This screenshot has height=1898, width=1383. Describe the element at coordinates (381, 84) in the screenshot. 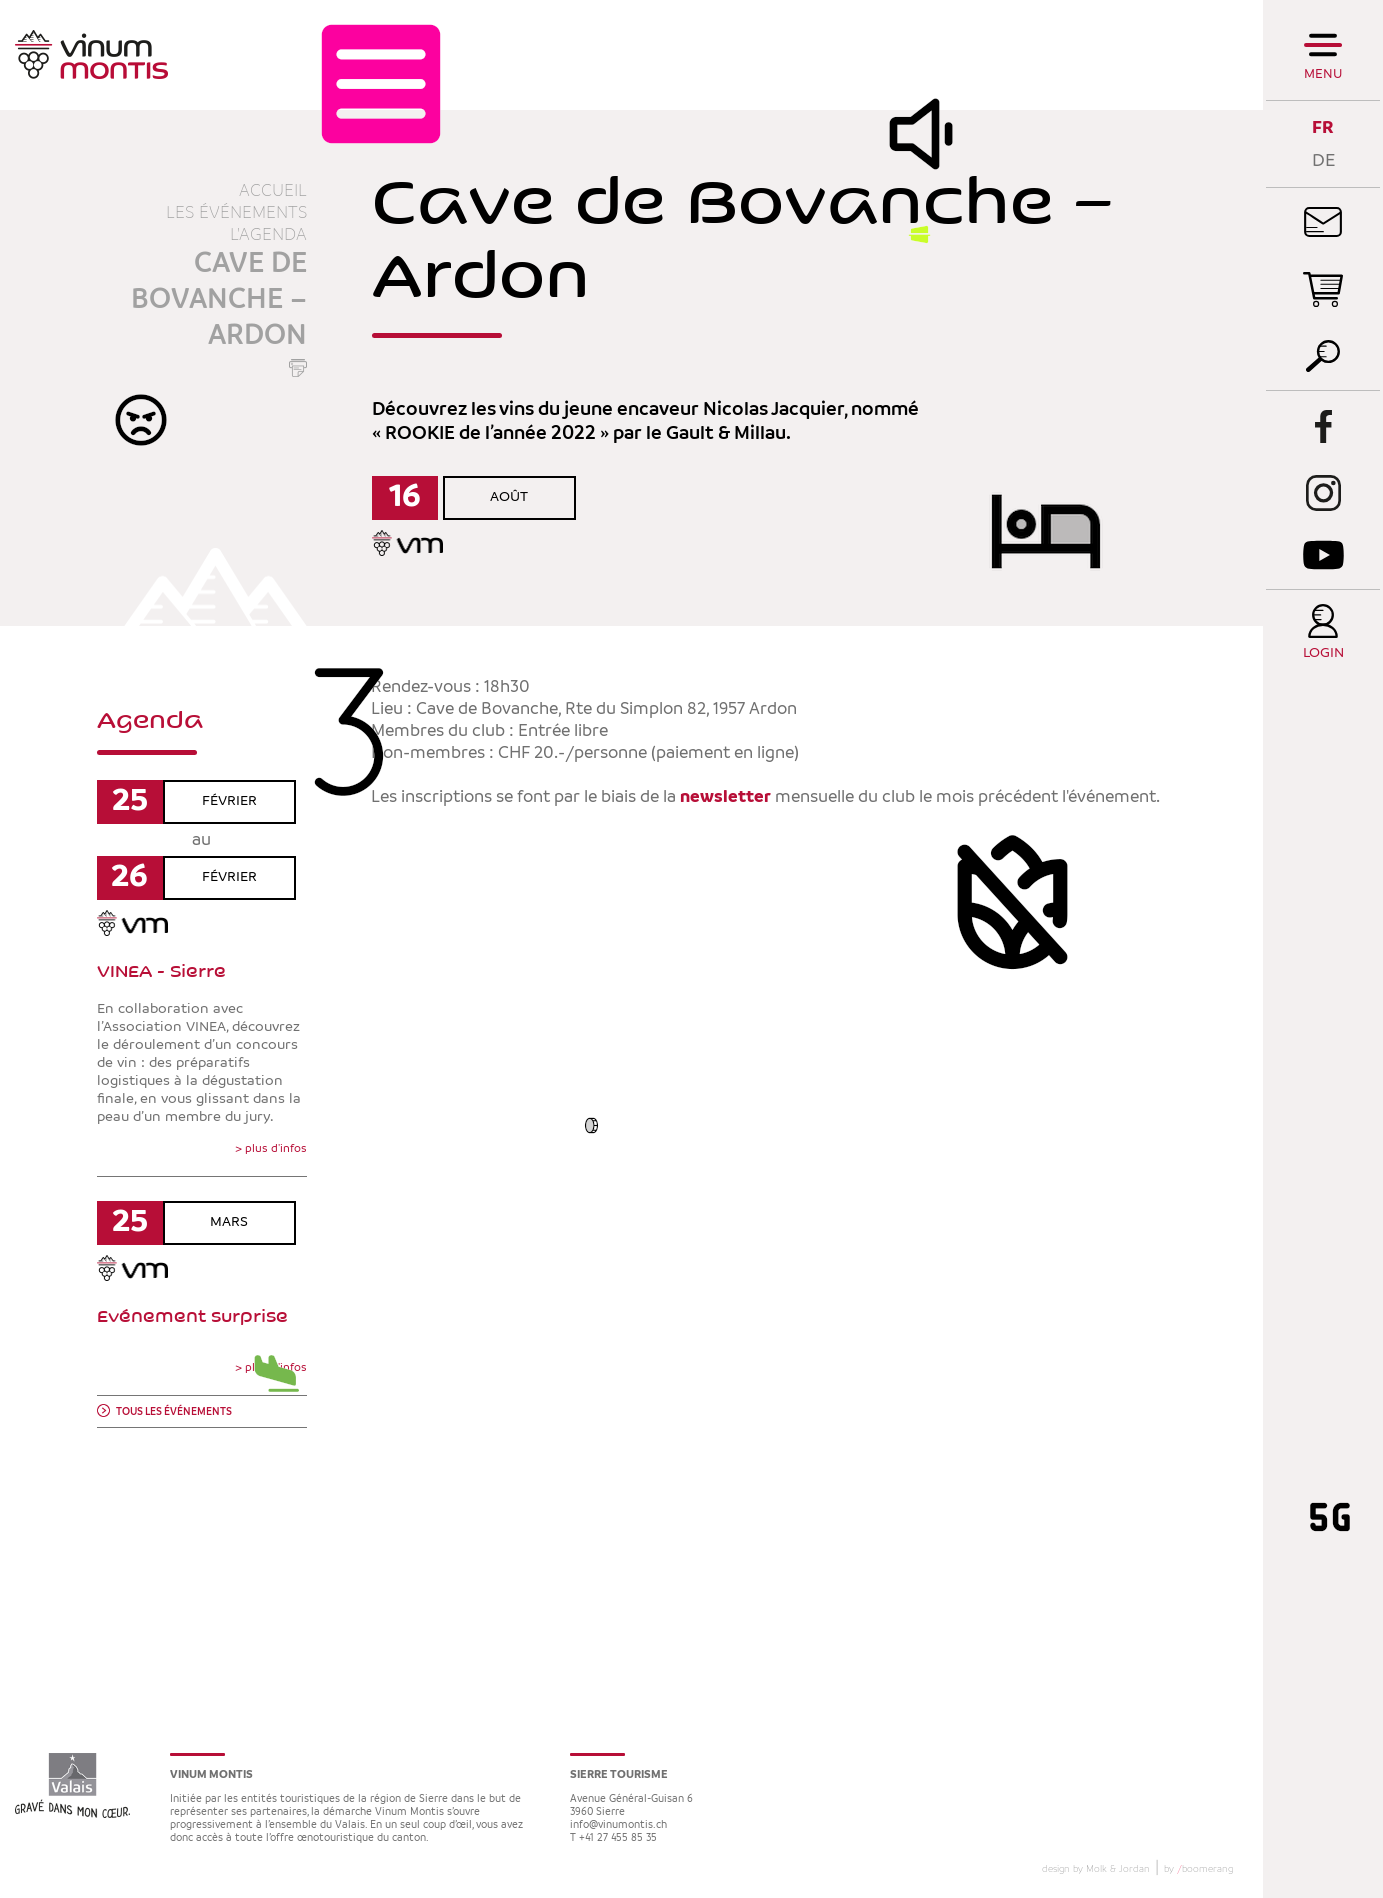

I see `view list of items` at that location.